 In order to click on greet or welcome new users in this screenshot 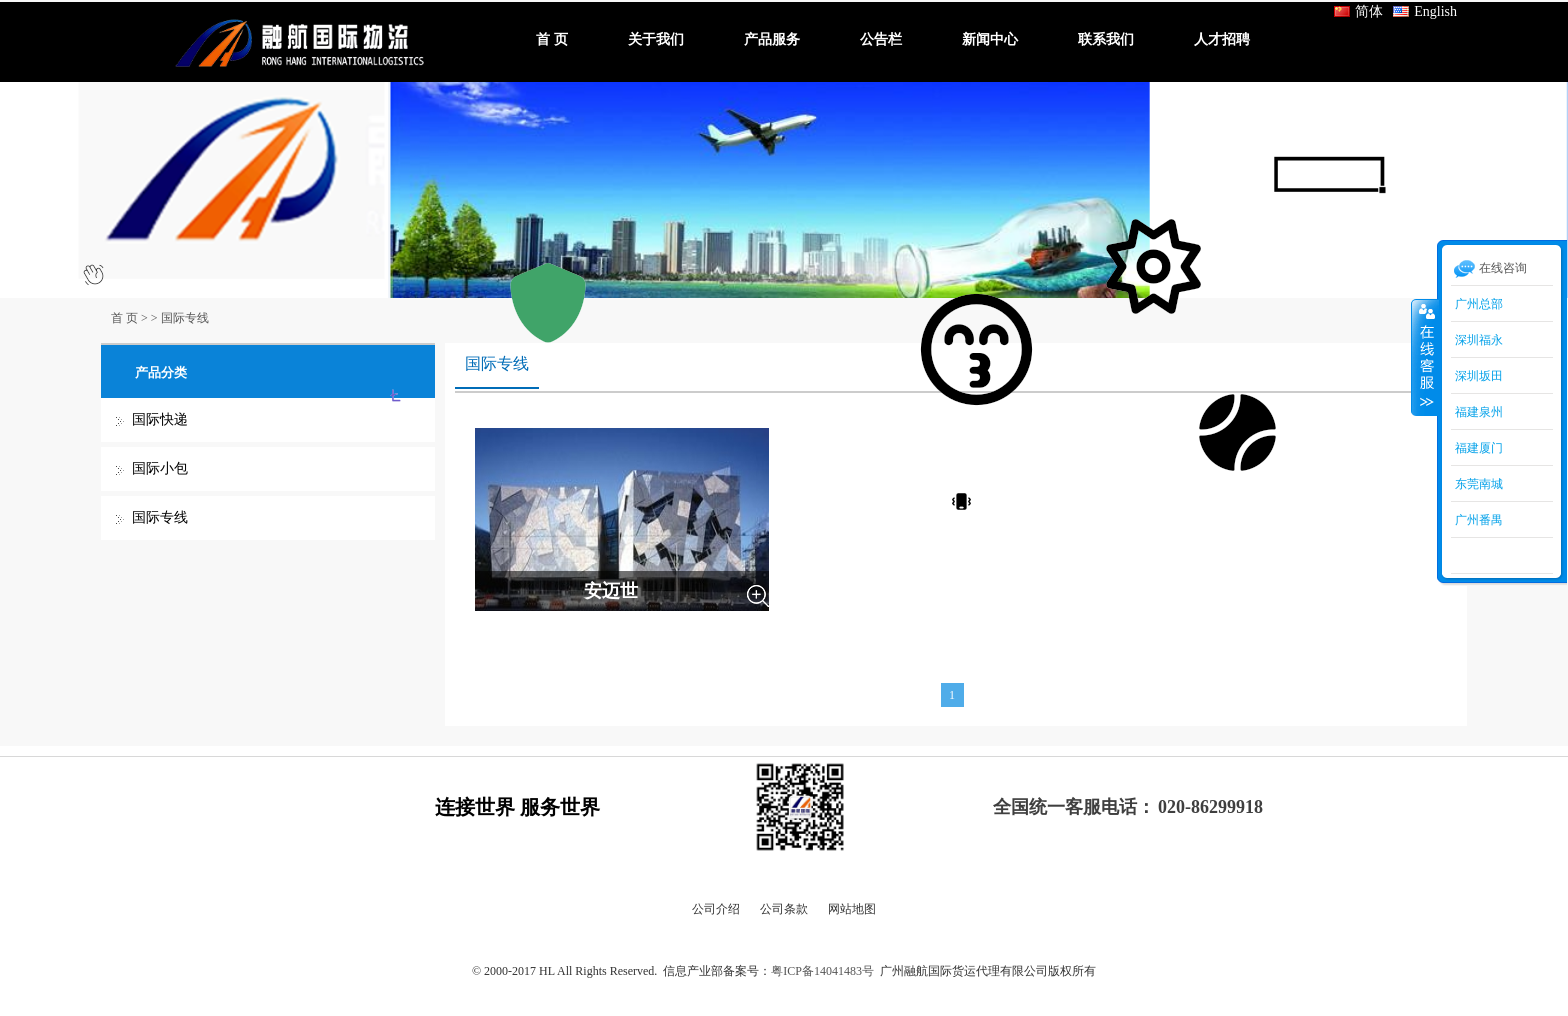, I will do `click(93, 274)`.